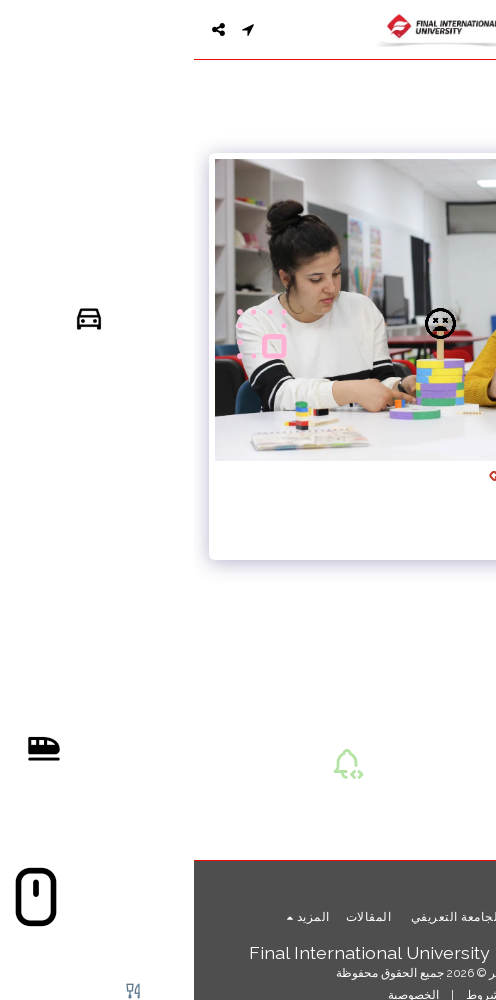  Describe the element at coordinates (440, 323) in the screenshot. I see `rate experience as very dissatisfied` at that location.